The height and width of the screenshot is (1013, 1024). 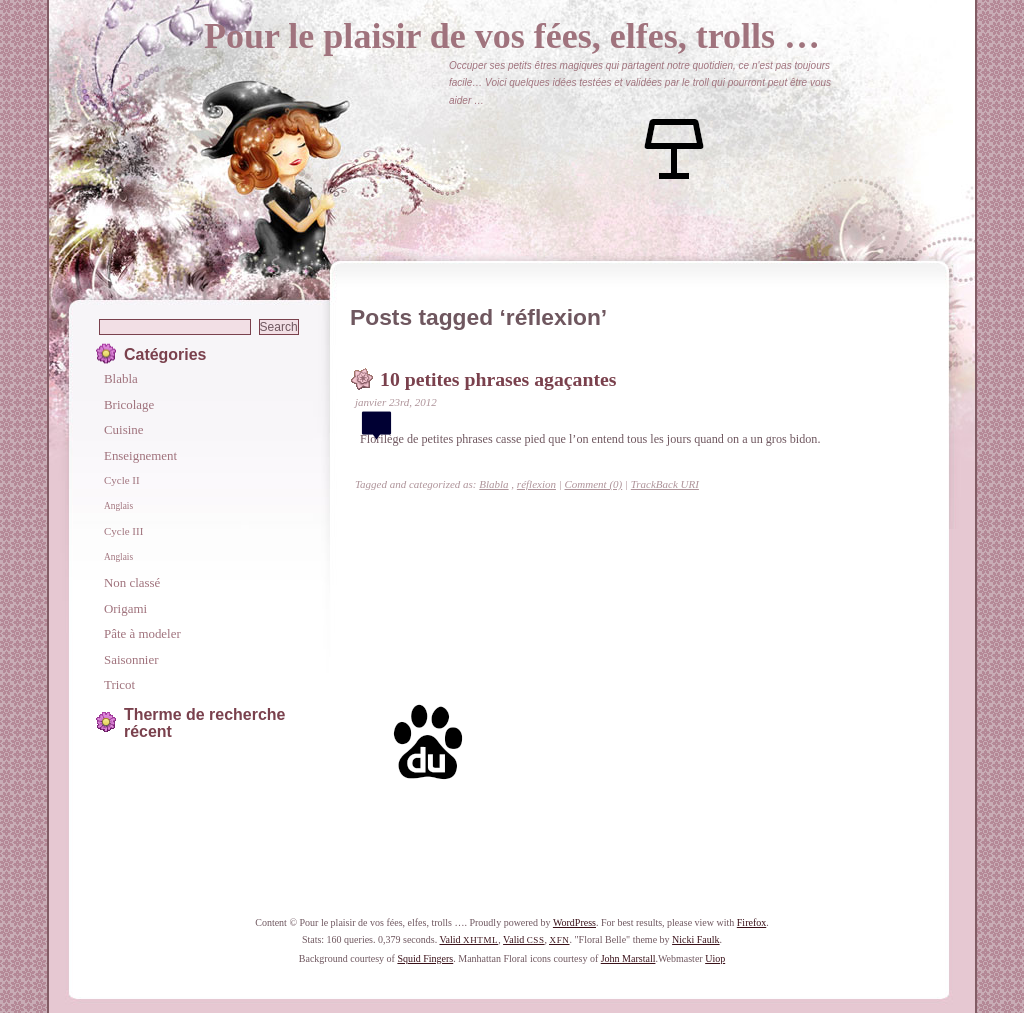 I want to click on open chat or messaging, so click(x=376, y=424).